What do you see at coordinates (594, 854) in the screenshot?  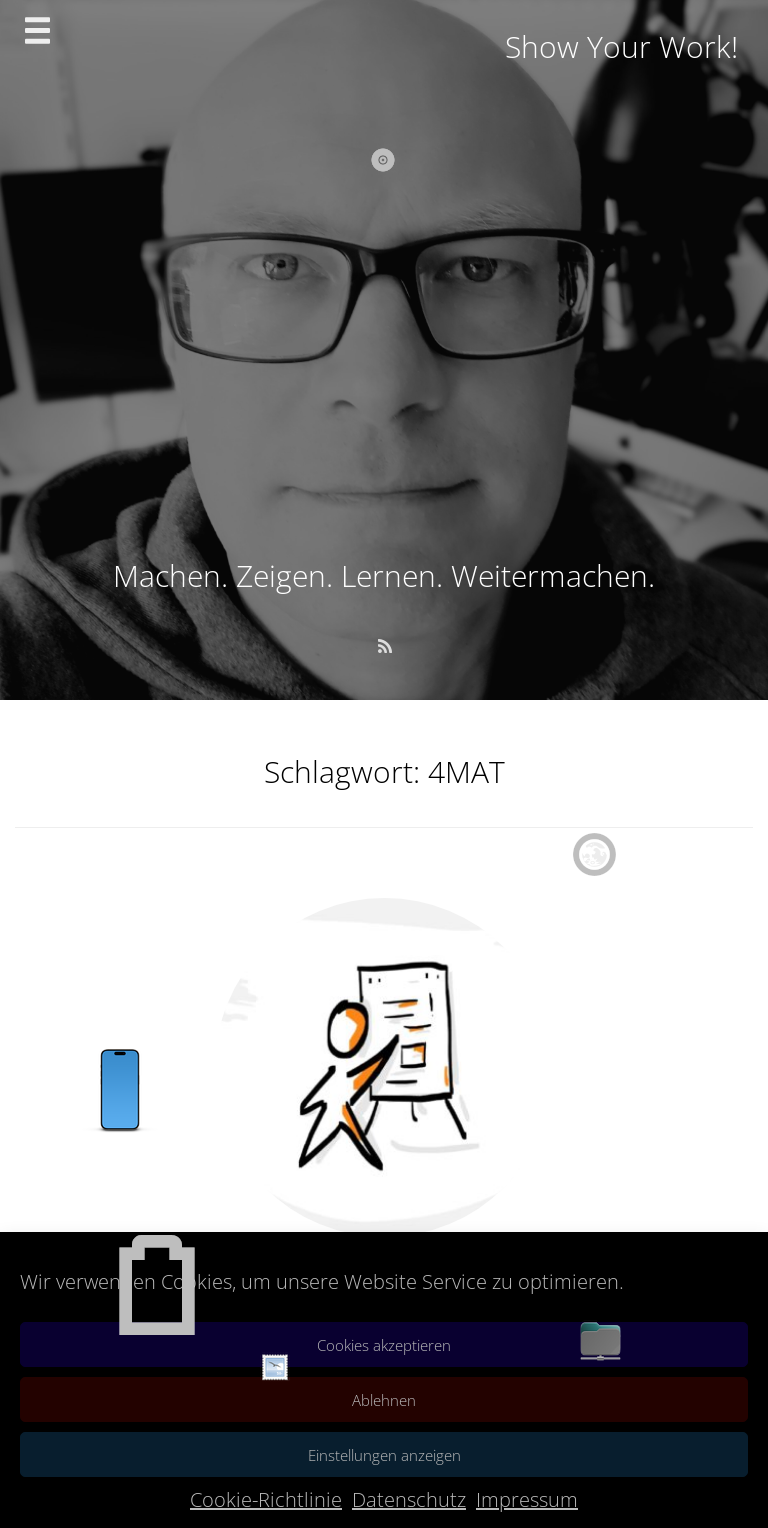 I see `indicates clear weather conditions at night` at bounding box center [594, 854].